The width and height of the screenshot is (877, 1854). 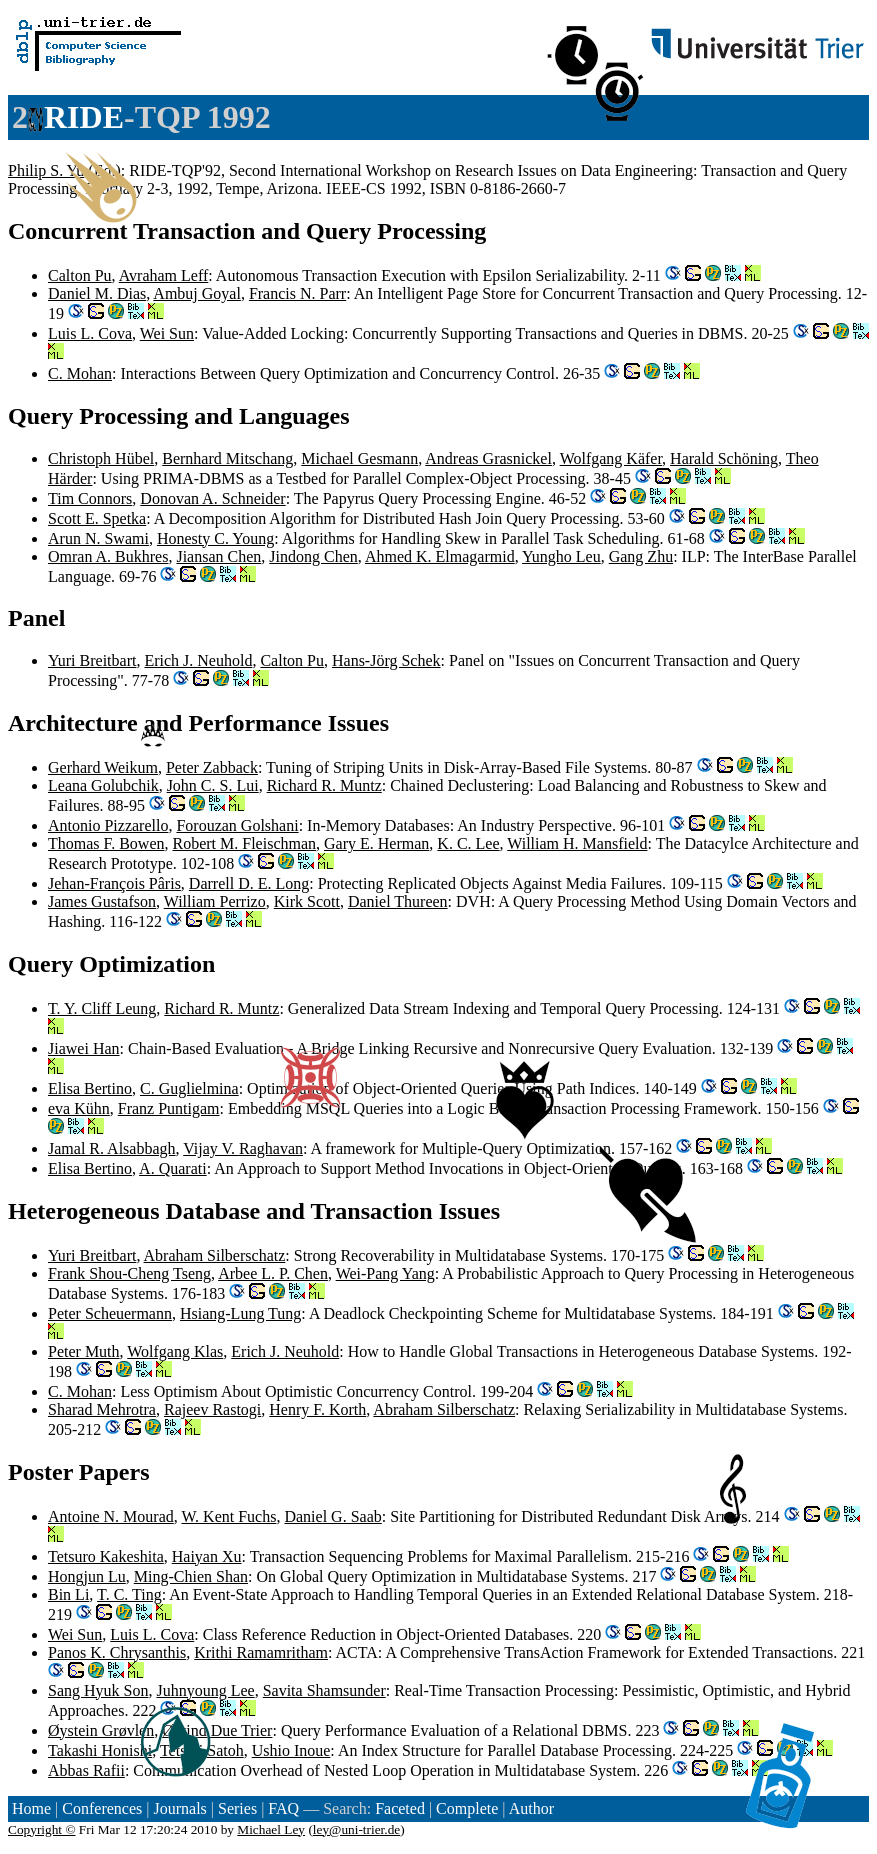 What do you see at coordinates (176, 1742) in the screenshot?
I see `view mountain or peak location` at bounding box center [176, 1742].